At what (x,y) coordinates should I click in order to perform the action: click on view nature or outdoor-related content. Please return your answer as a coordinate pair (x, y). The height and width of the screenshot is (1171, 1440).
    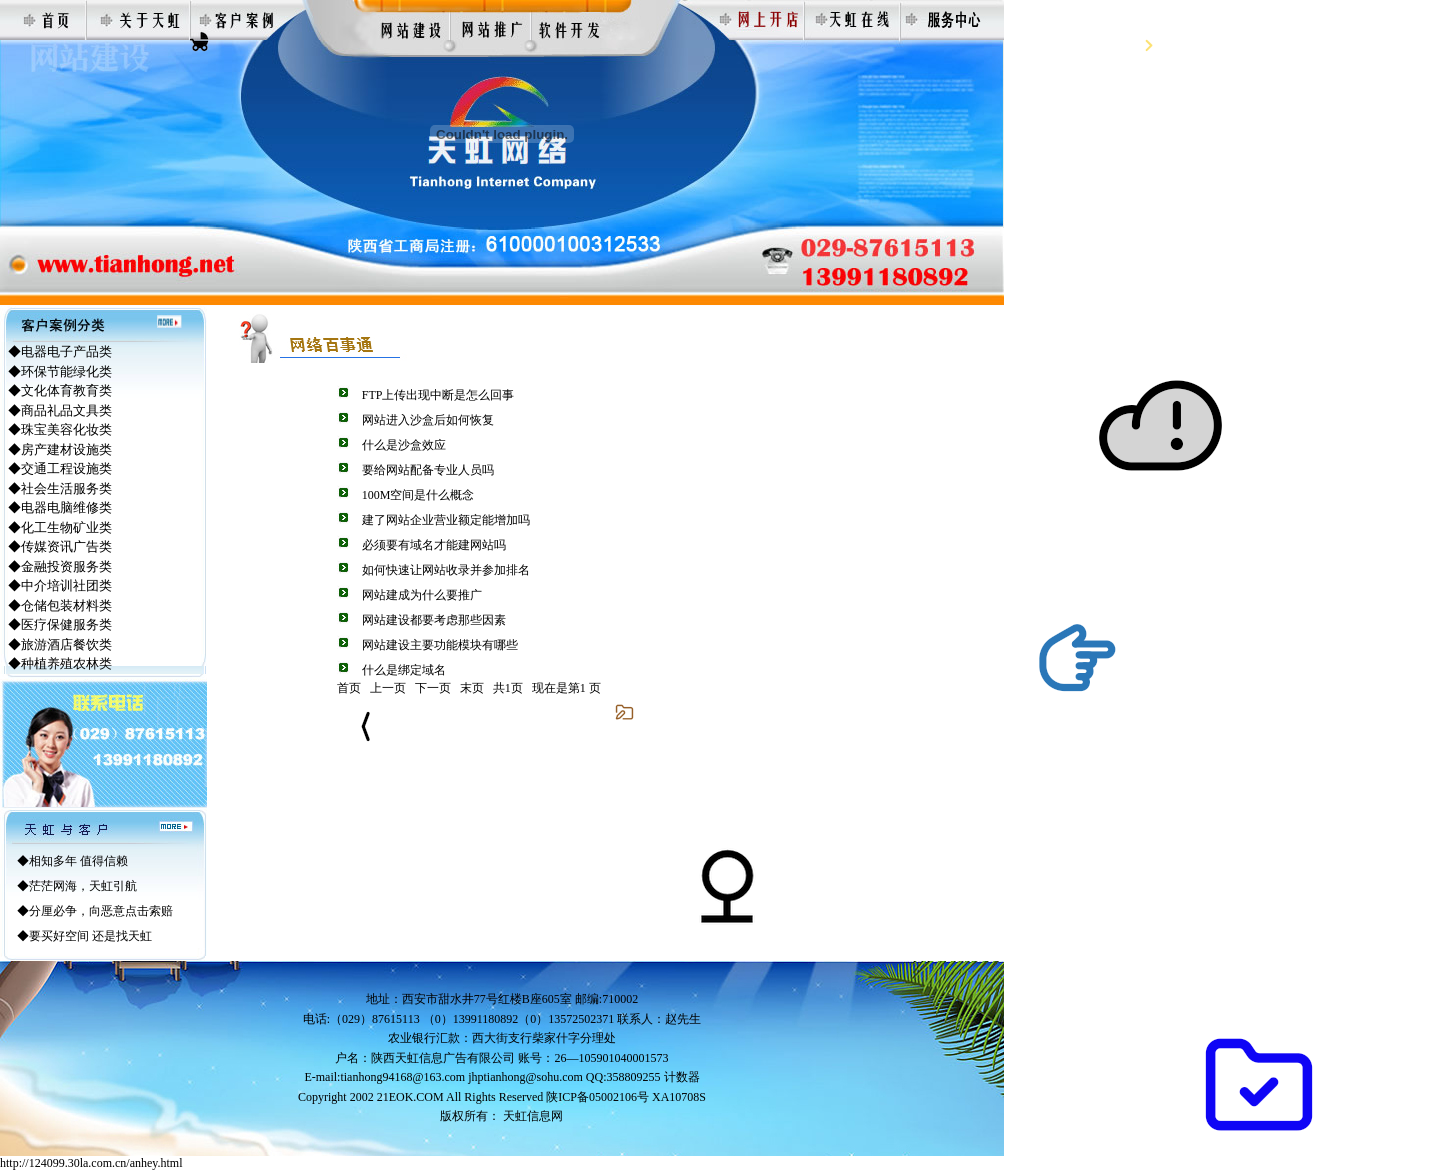
    Looking at the image, I should click on (727, 886).